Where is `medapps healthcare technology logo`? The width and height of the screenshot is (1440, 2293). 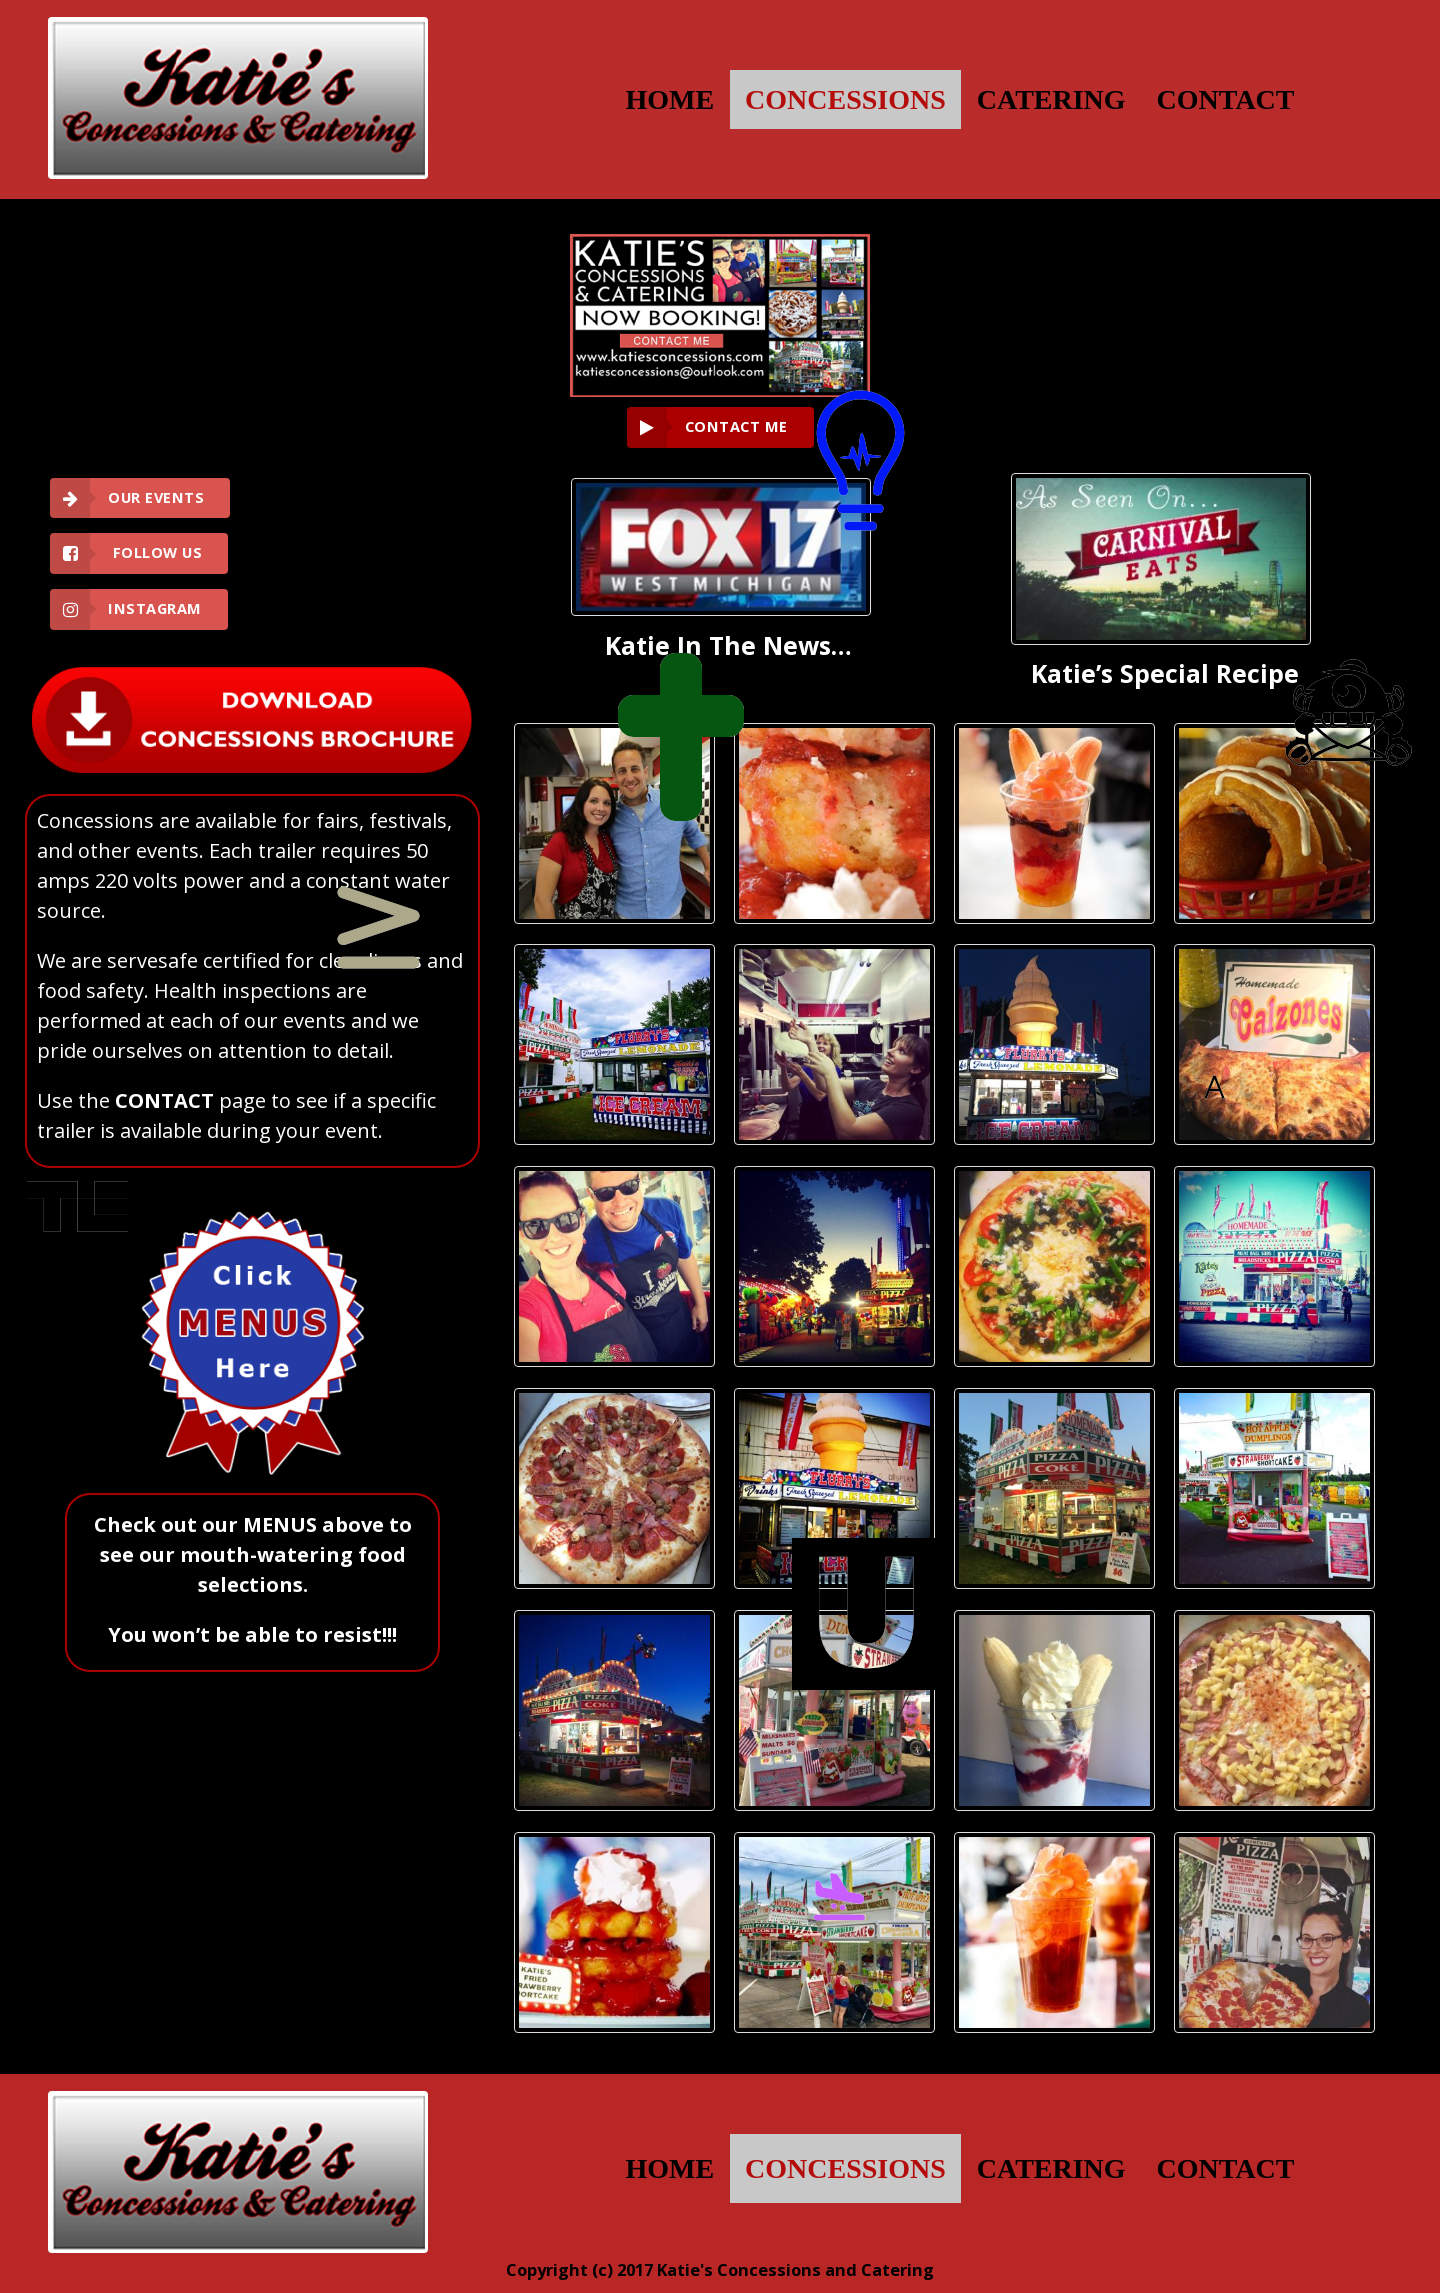
medapps healthcare technology logo is located at coordinates (860, 460).